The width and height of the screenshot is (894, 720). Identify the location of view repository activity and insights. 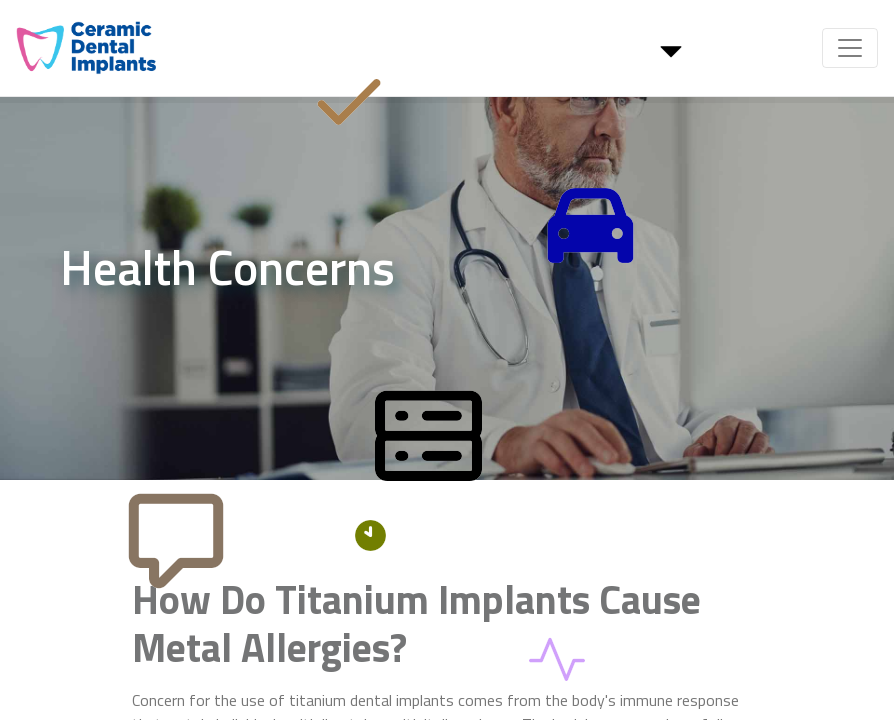
(557, 660).